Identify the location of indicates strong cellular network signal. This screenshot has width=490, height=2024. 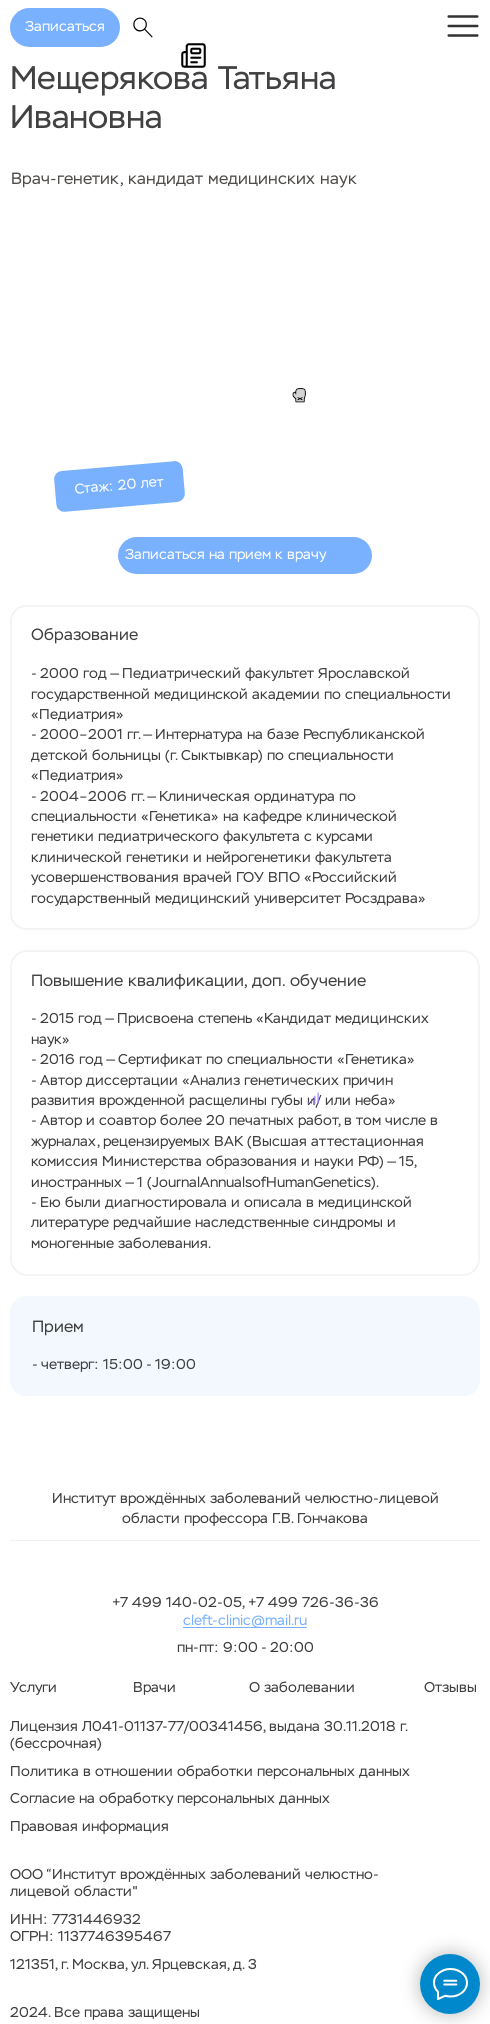
(315, 1097).